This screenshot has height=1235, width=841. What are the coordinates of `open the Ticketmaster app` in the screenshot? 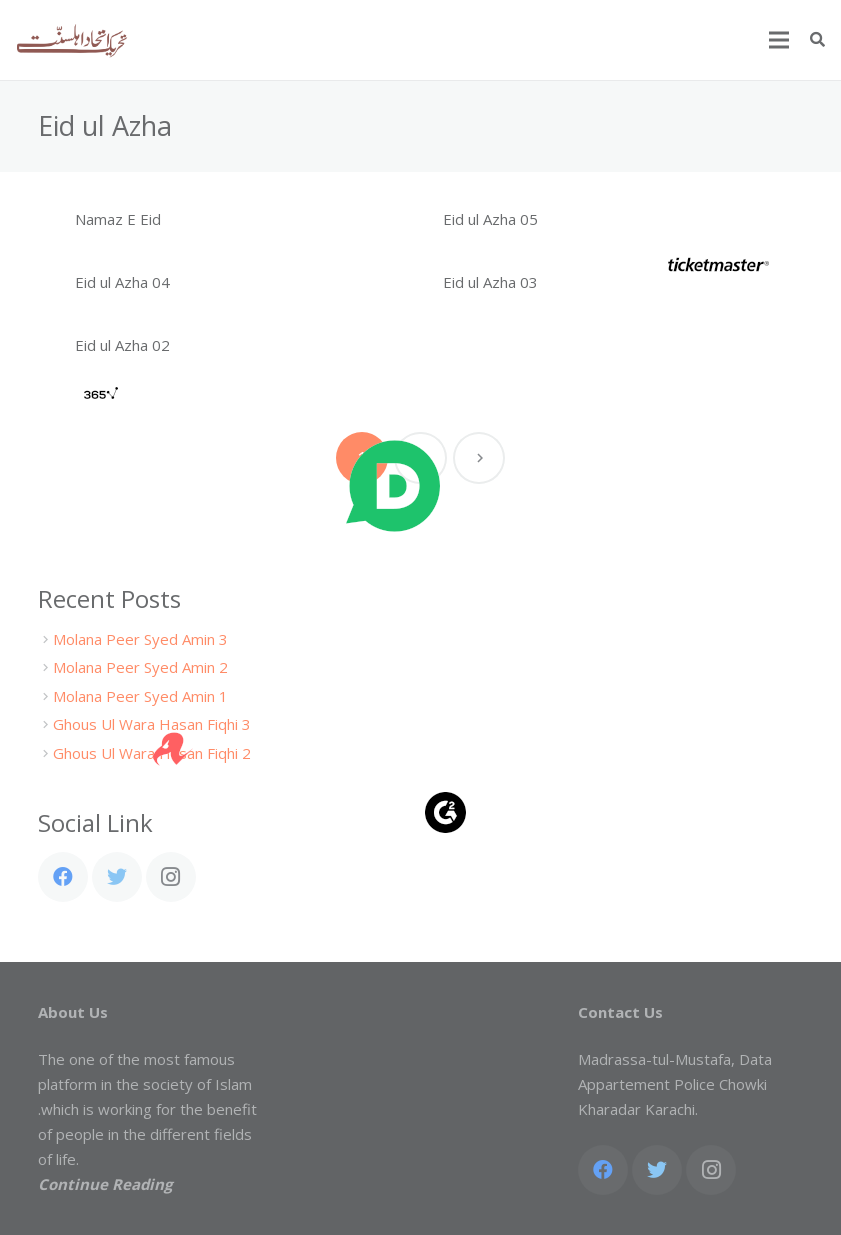 It's located at (718, 264).